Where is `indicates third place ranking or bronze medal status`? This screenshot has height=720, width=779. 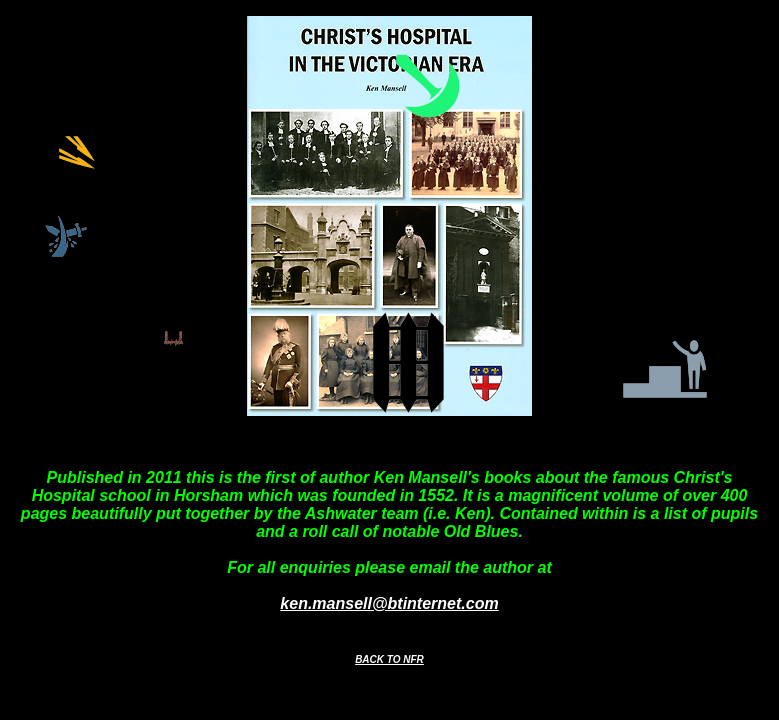 indicates third place ranking or bronze medal status is located at coordinates (665, 356).